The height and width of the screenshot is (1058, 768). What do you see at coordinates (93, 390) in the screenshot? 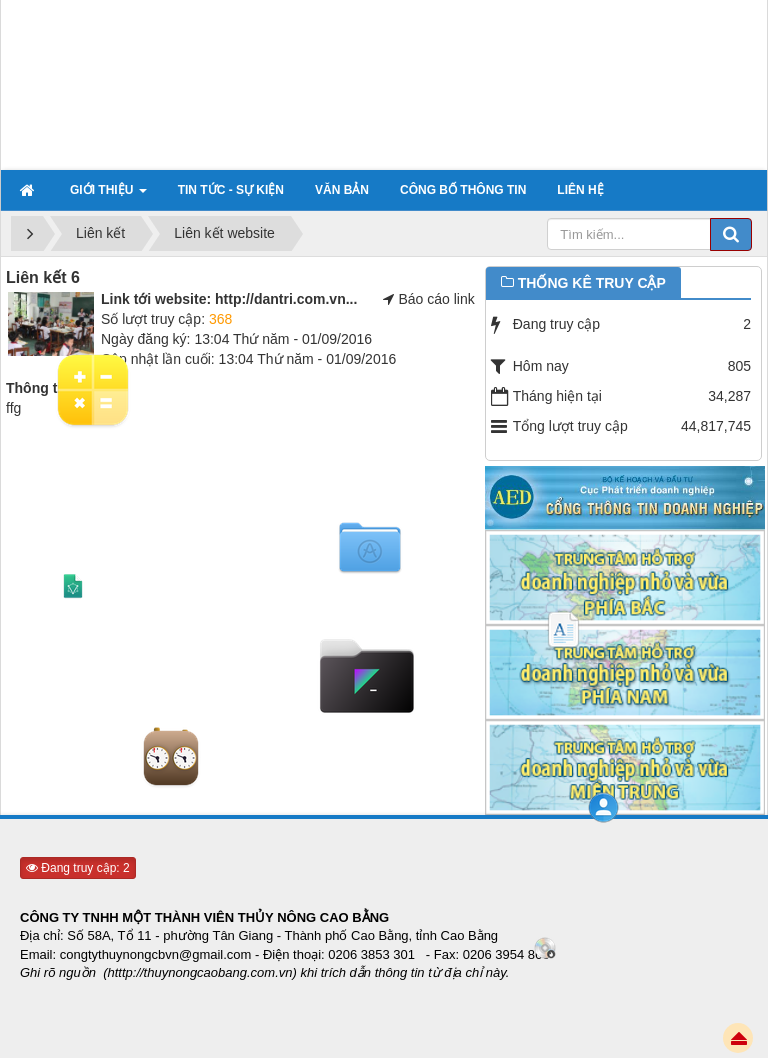
I see `open pcb calculator app` at bounding box center [93, 390].